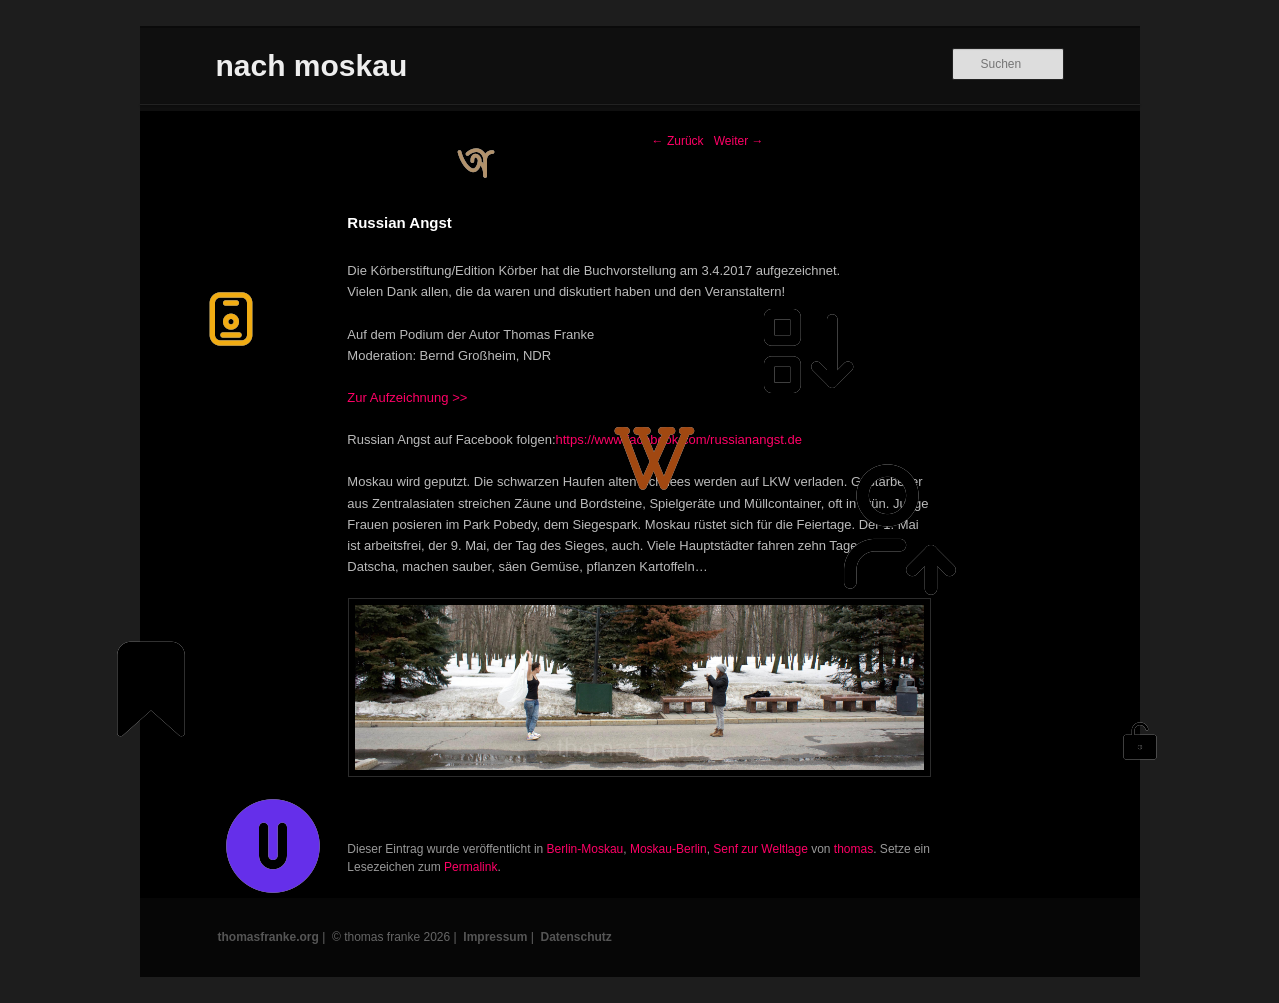 The height and width of the screenshot is (1003, 1279). What do you see at coordinates (151, 689) in the screenshot?
I see `save this item for later` at bounding box center [151, 689].